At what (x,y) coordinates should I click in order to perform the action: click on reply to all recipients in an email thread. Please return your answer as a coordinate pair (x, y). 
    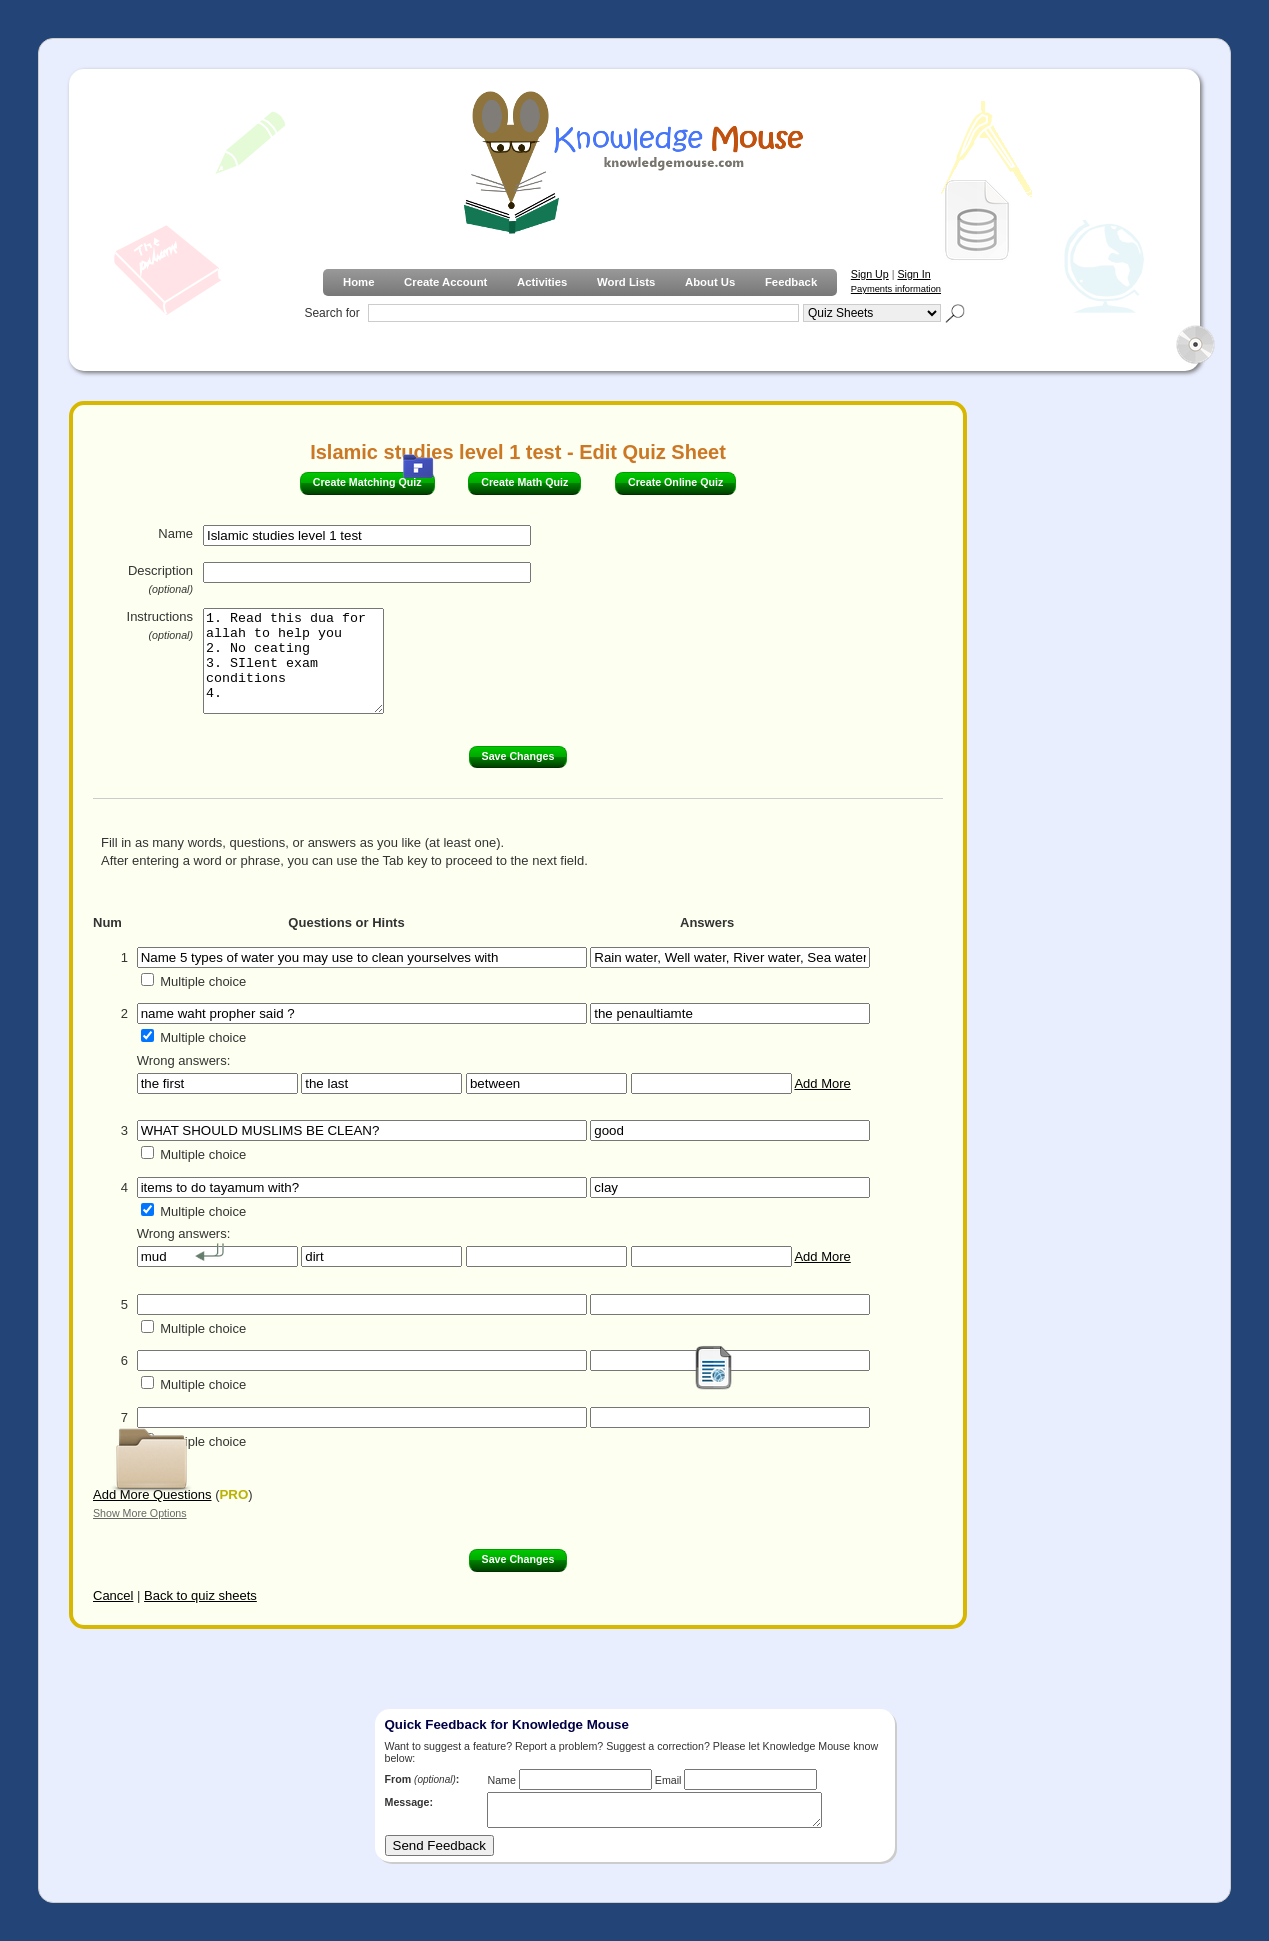
    Looking at the image, I should click on (209, 1250).